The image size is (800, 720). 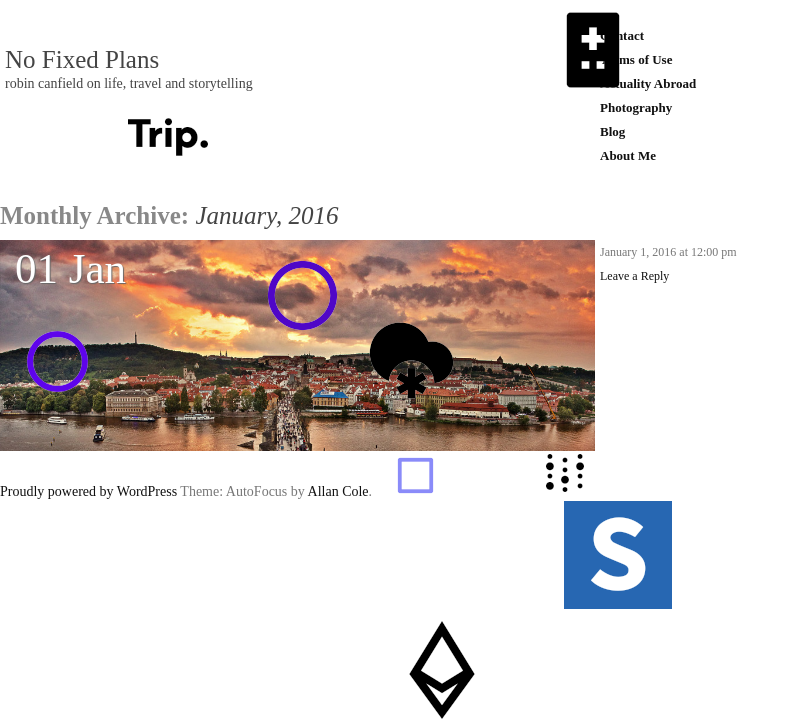 I want to click on open weights & biases dashboard, so click(x=565, y=473).